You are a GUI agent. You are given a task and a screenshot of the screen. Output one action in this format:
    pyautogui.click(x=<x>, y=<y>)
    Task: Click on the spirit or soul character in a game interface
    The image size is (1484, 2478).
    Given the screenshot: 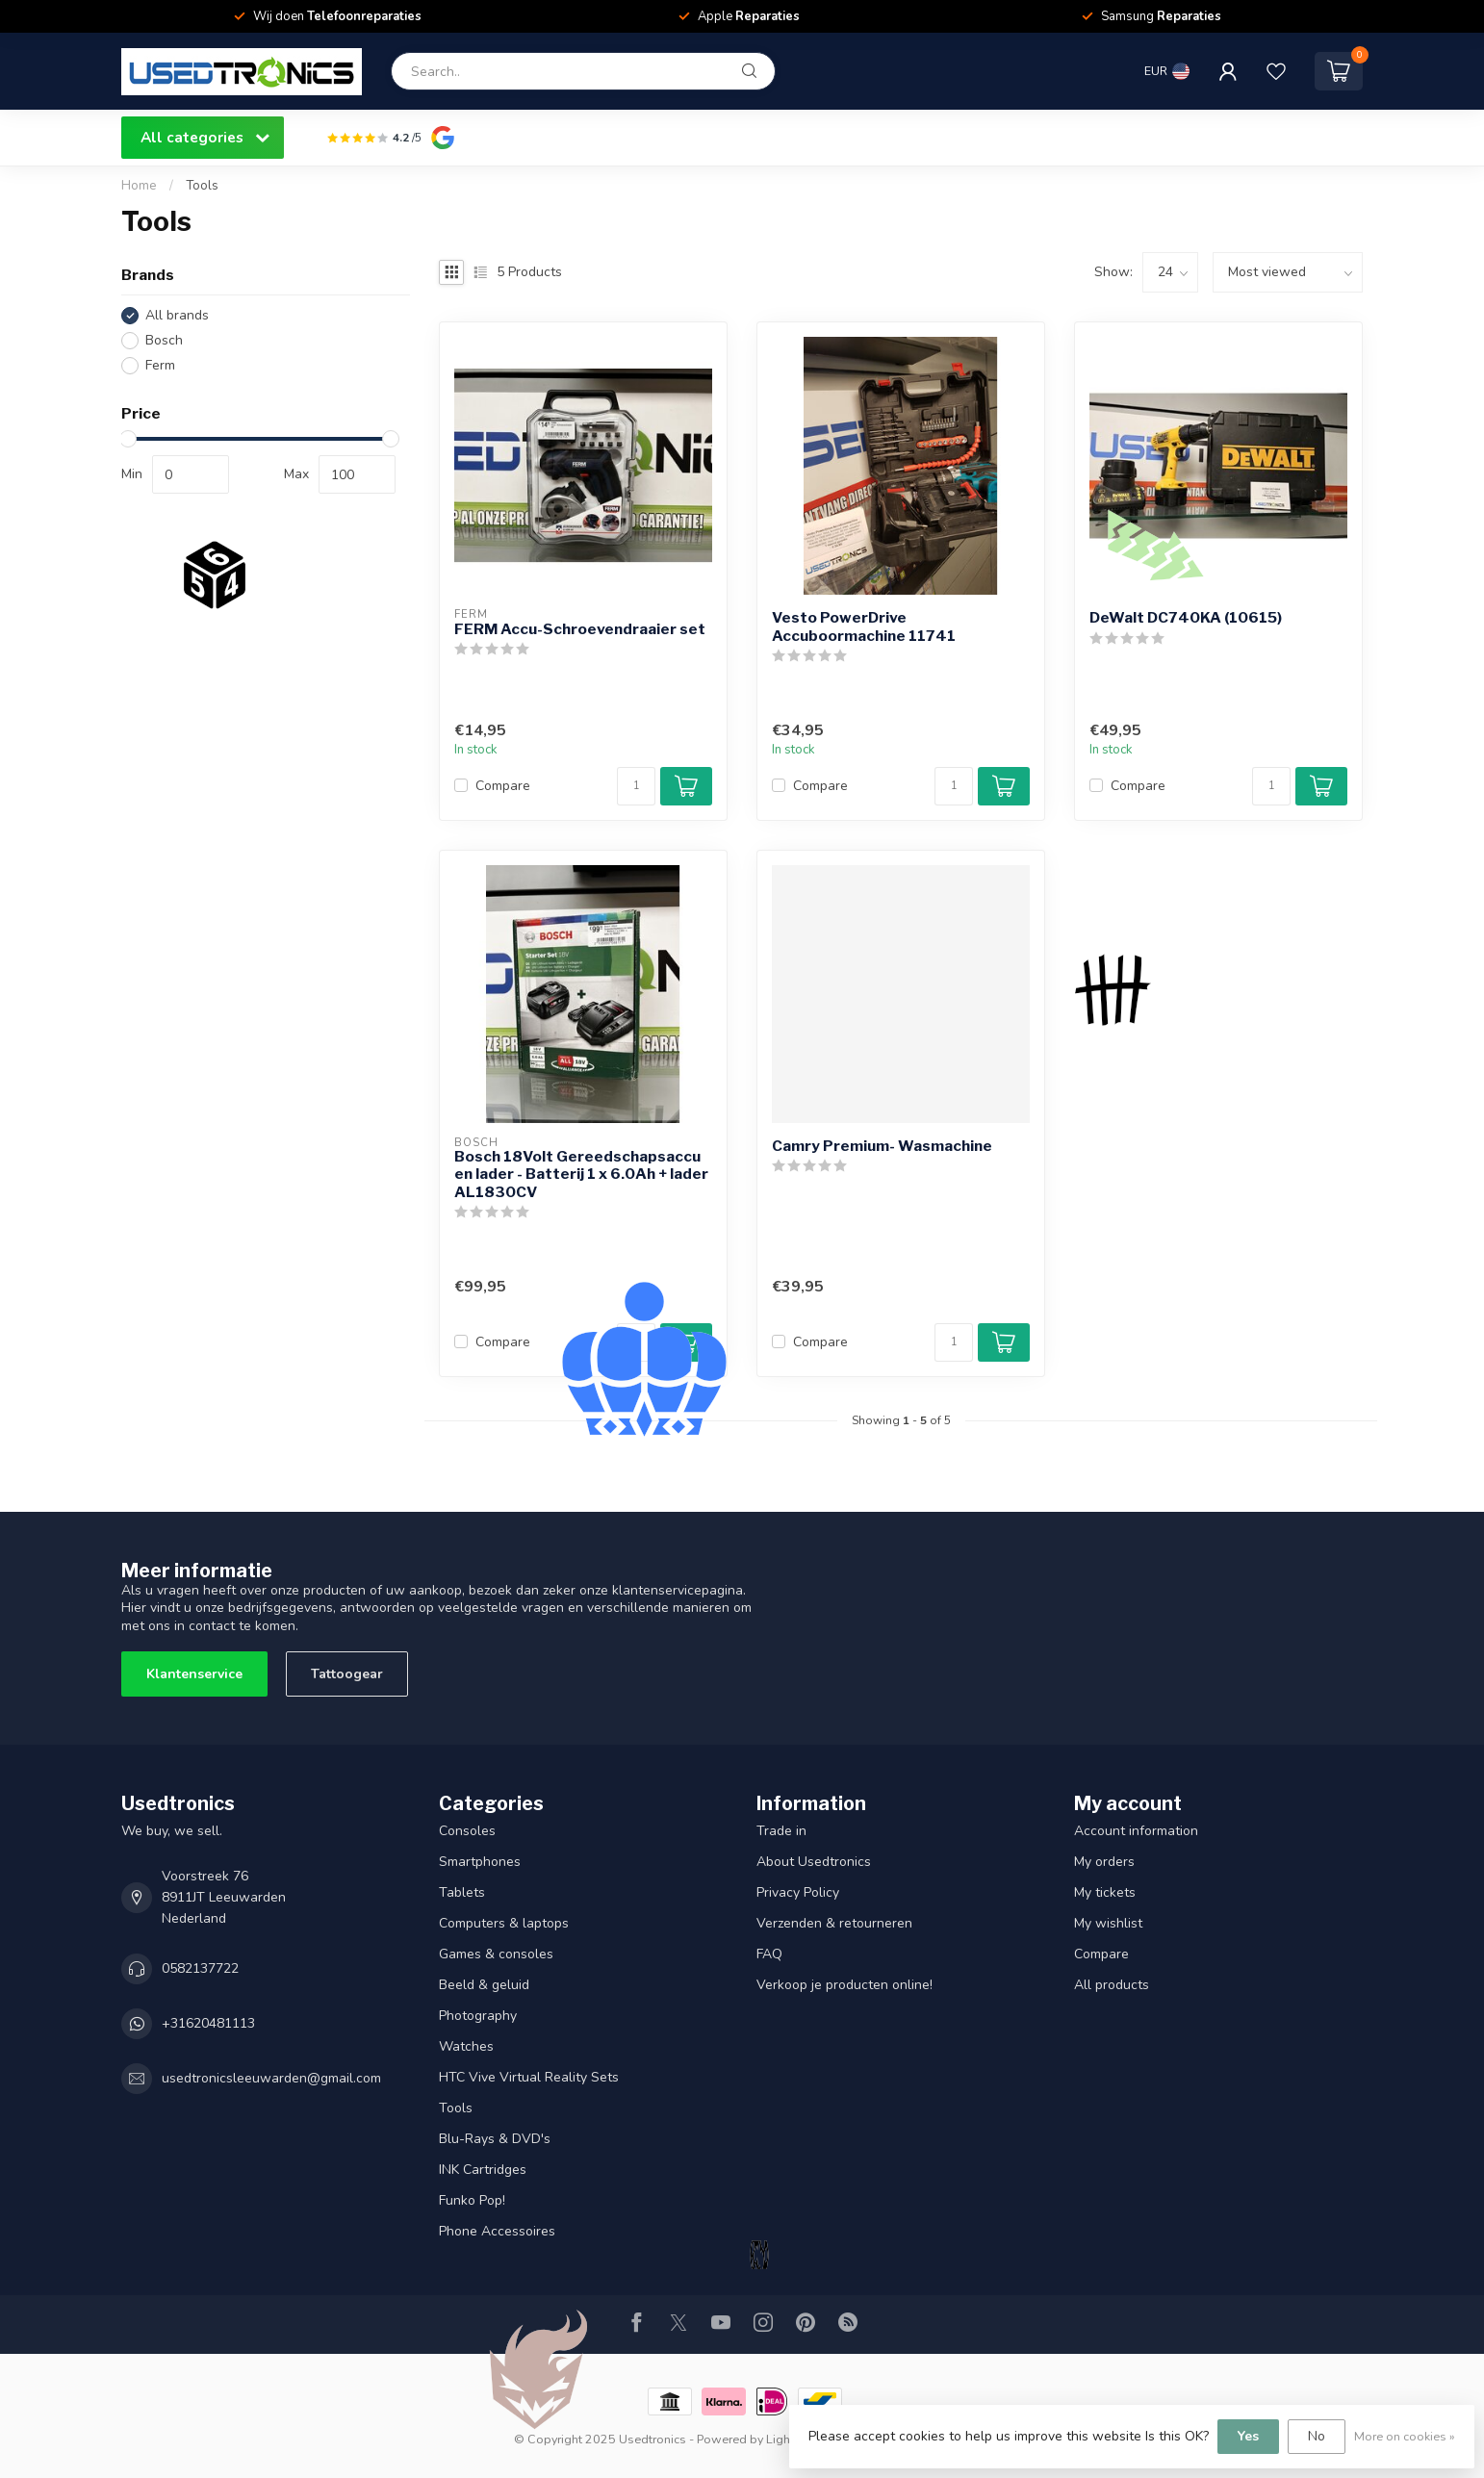 What is the action you would take?
    pyautogui.click(x=535, y=2369)
    